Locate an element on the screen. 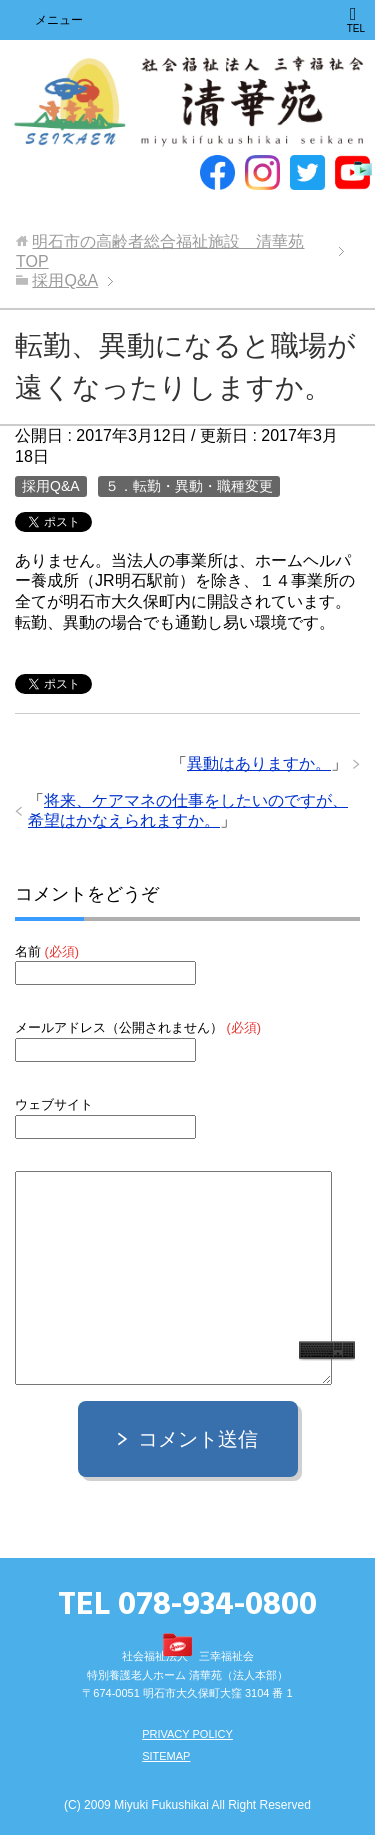 This screenshot has height=1835, width=375. open internet download manager folder is located at coordinates (363, 169).